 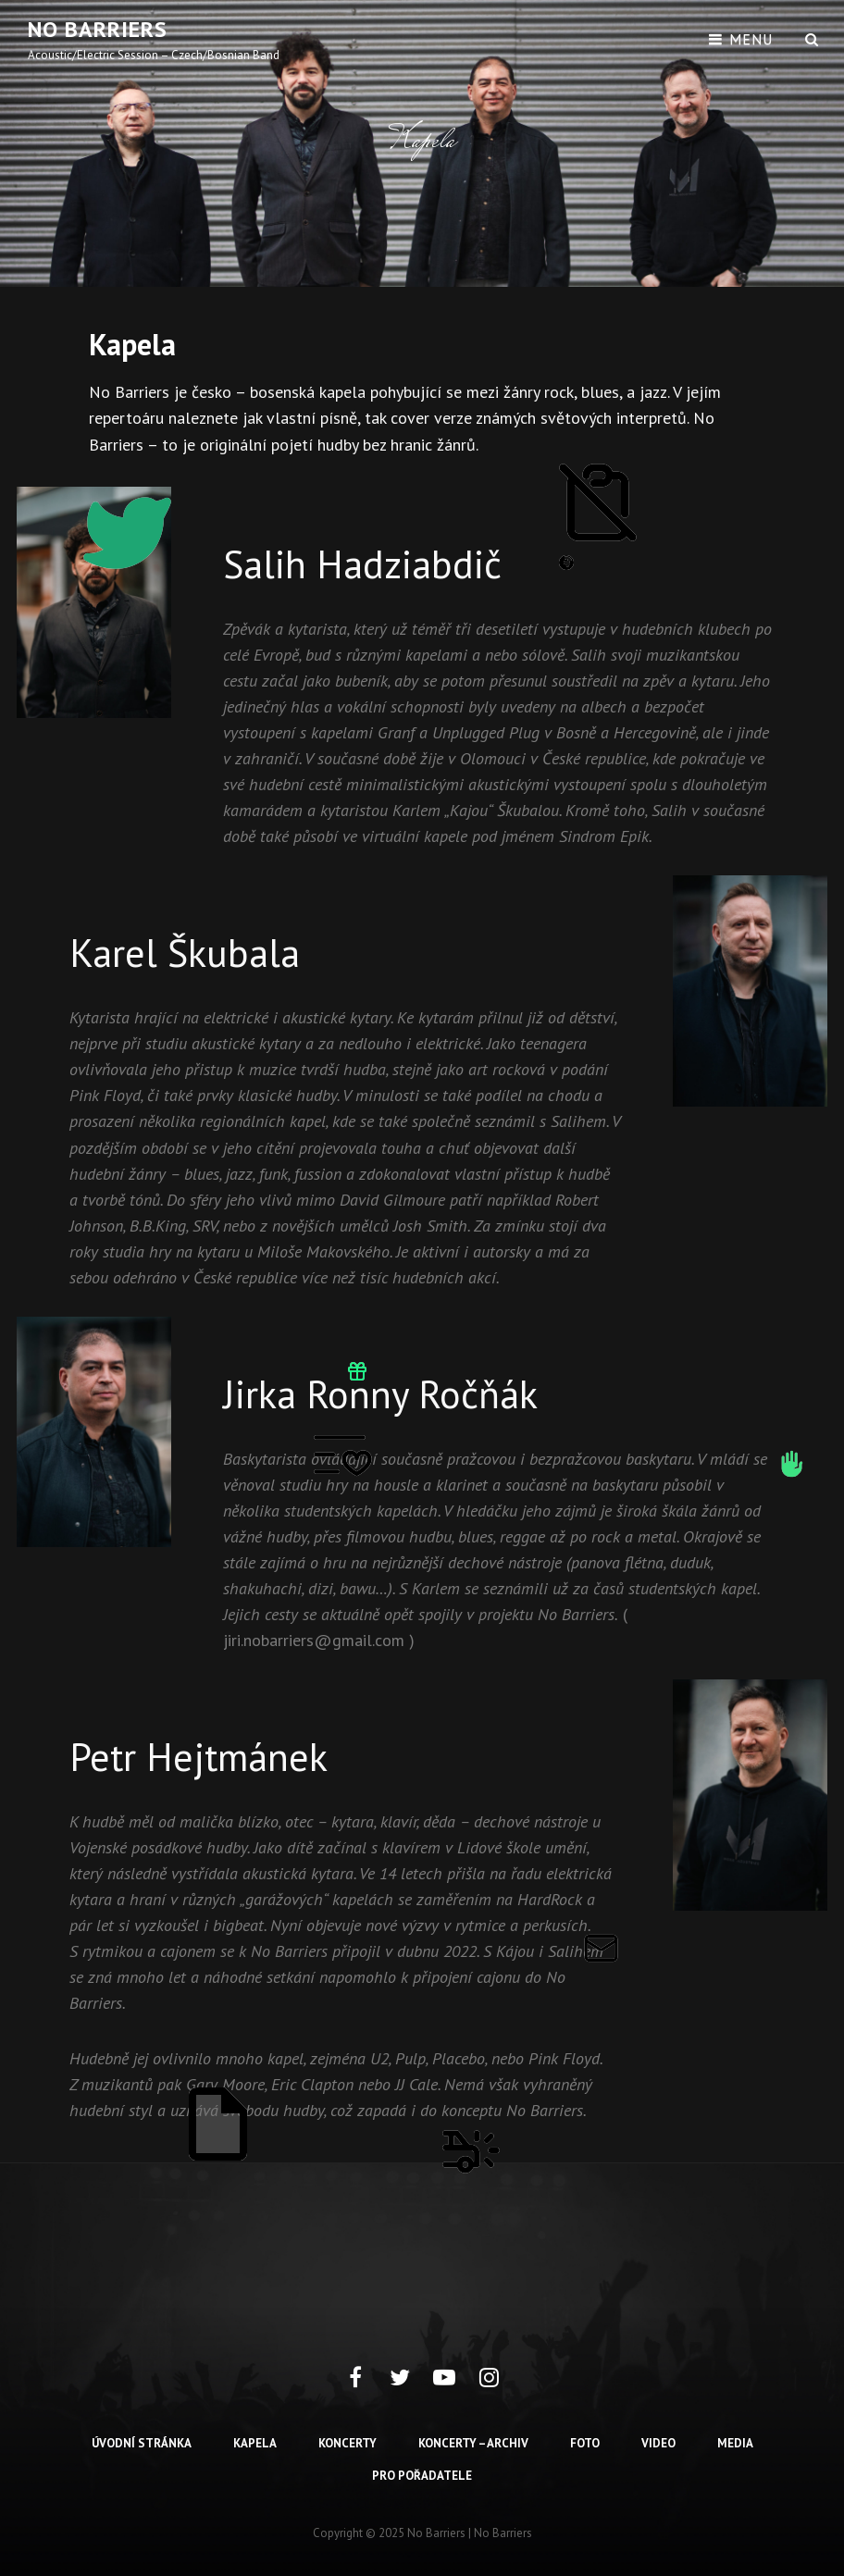 What do you see at coordinates (566, 563) in the screenshot?
I see `select africa region or language` at bounding box center [566, 563].